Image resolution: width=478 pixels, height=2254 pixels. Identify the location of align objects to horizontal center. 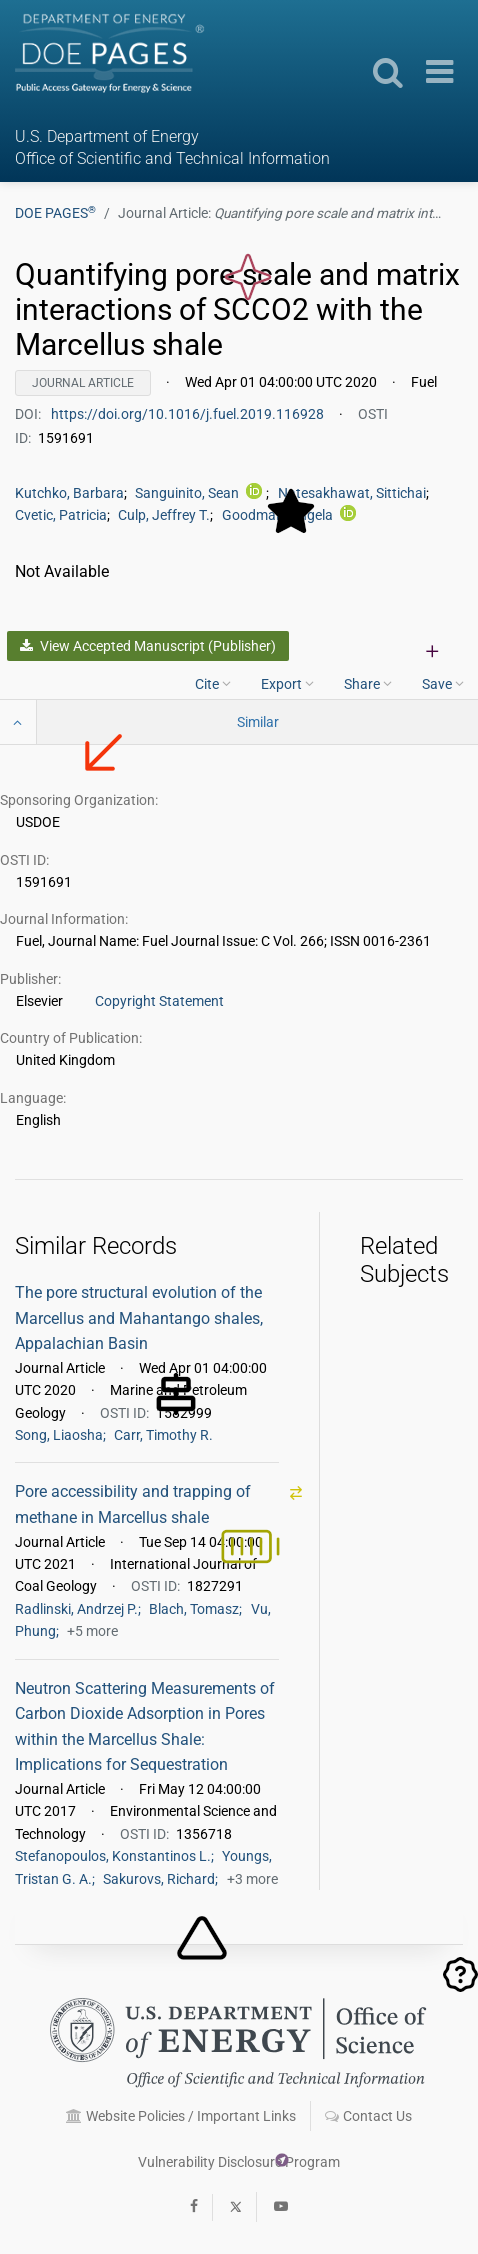
(176, 1394).